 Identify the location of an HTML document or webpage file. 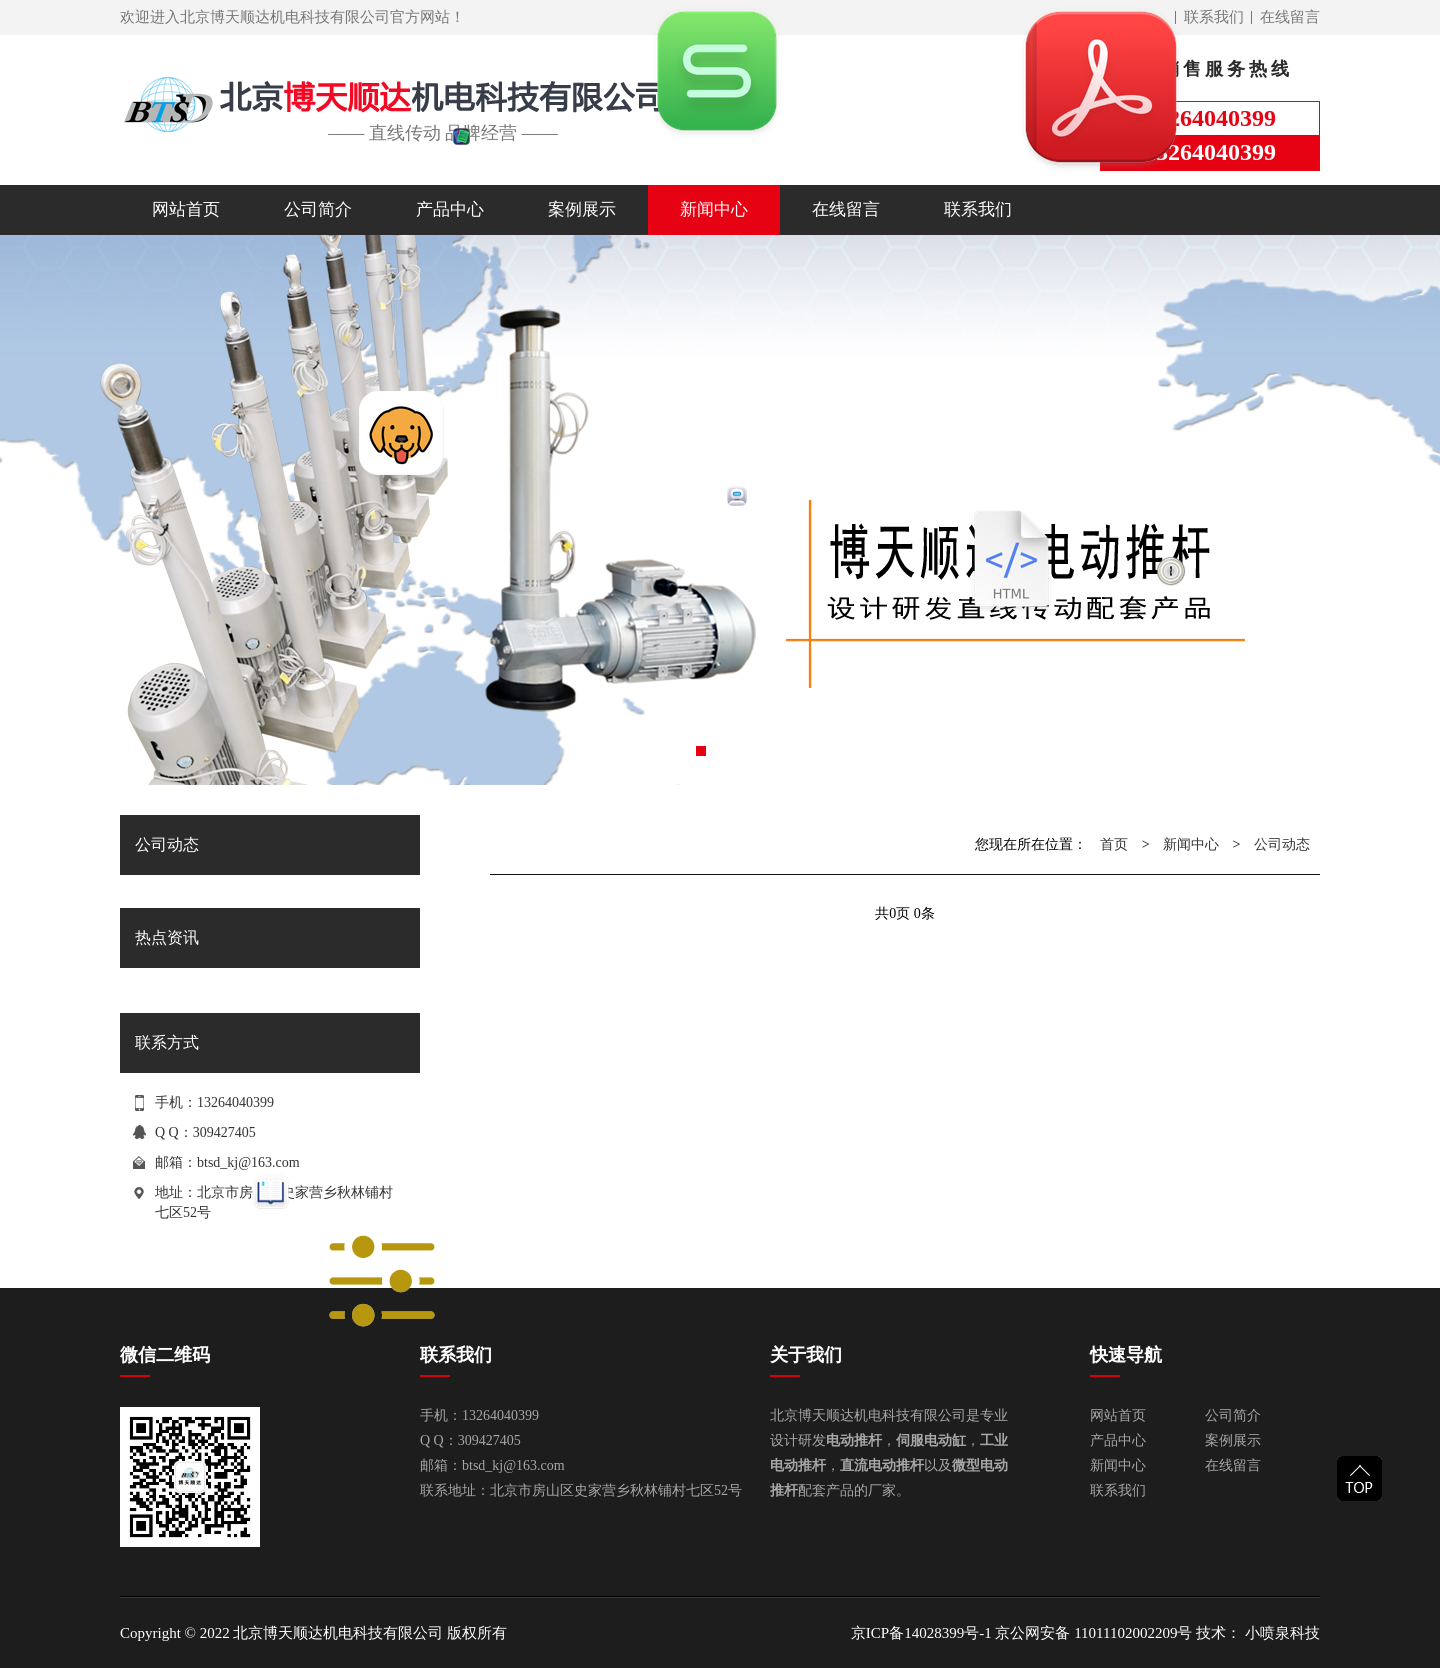
(1011, 560).